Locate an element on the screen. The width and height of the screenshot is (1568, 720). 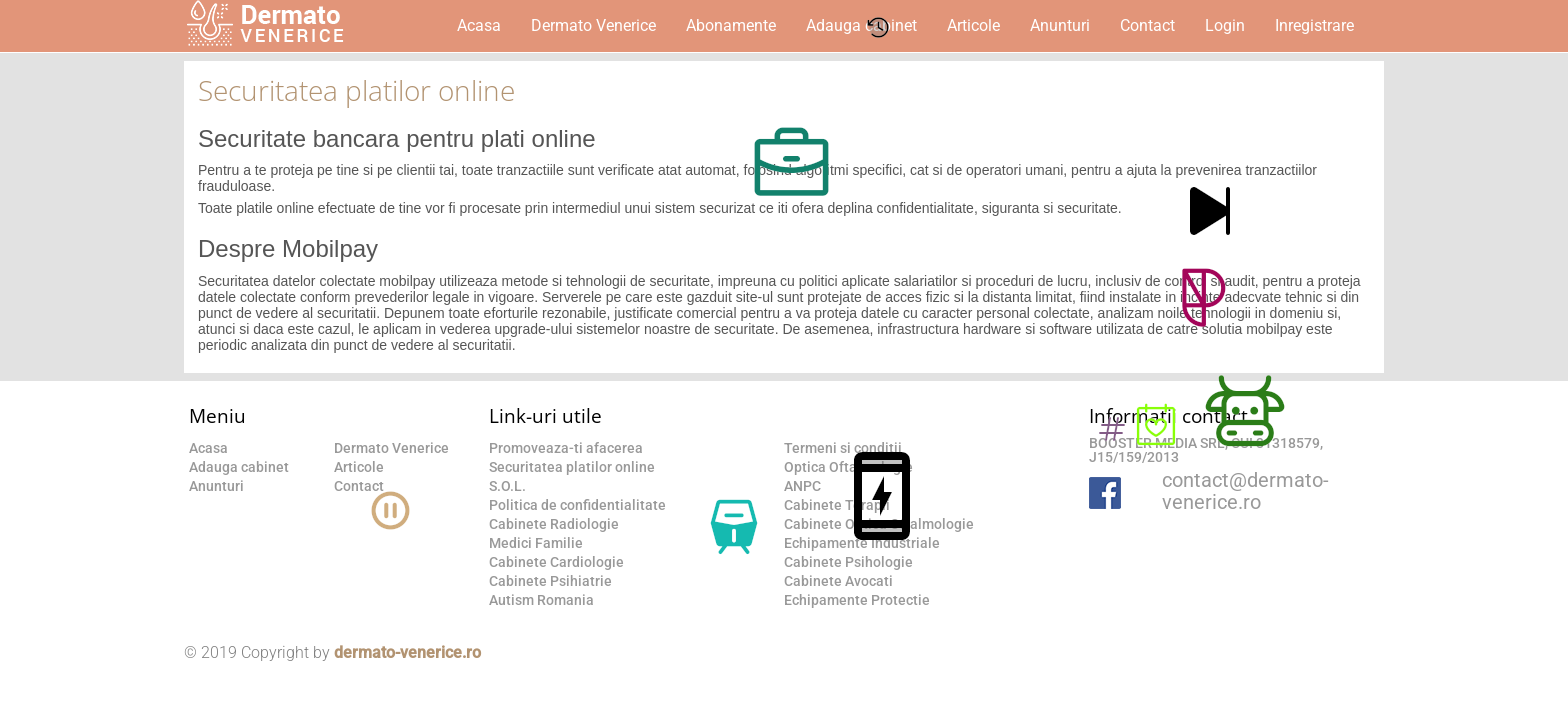
view favorite or loved events is located at coordinates (1156, 426).